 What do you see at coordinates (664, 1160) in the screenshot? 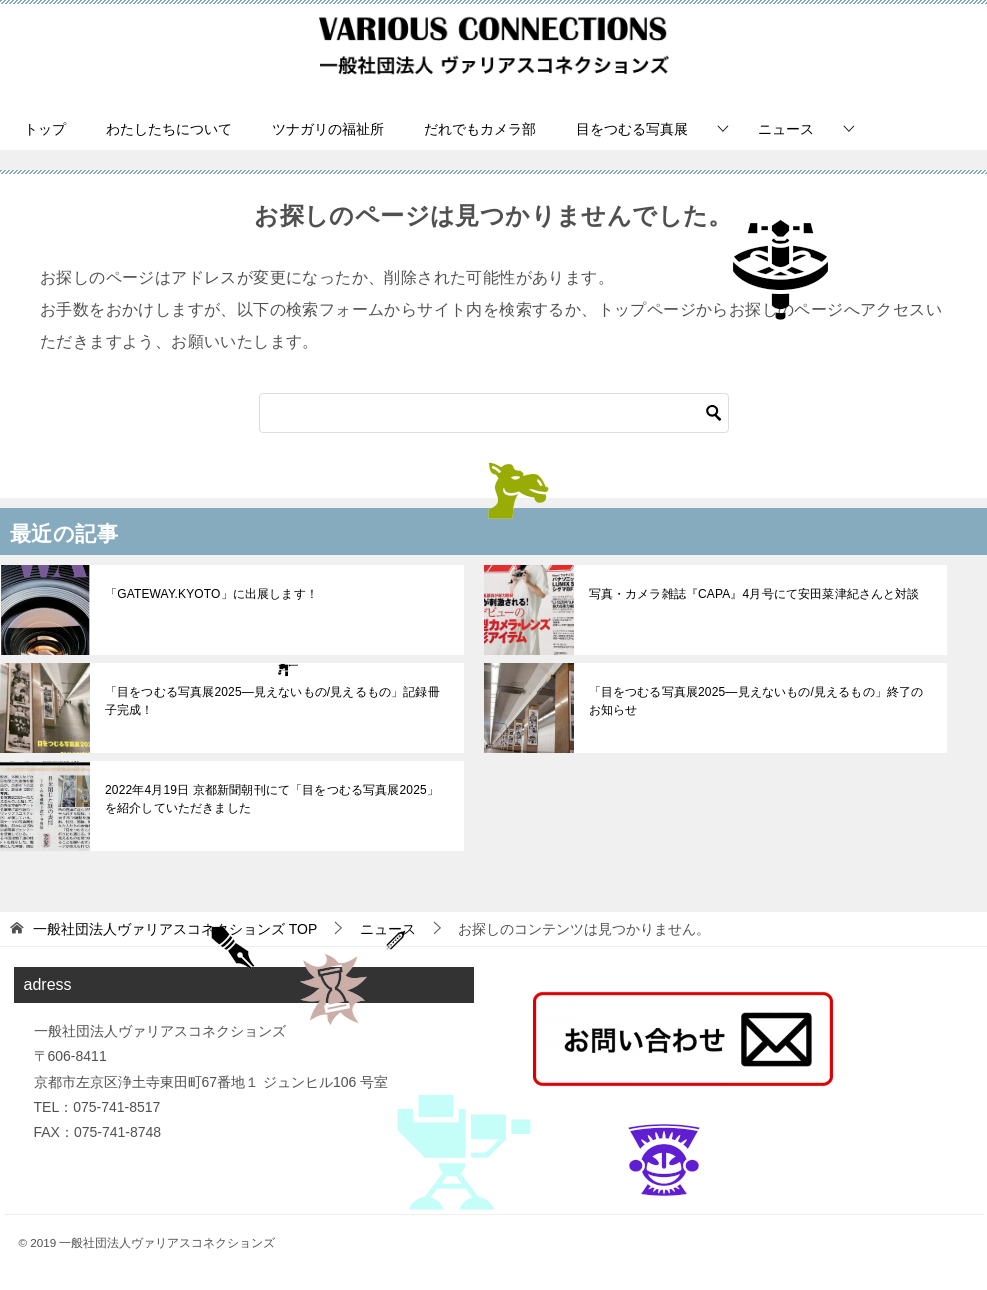
I see `decorative tribal or aztec-themed game badge` at bounding box center [664, 1160].